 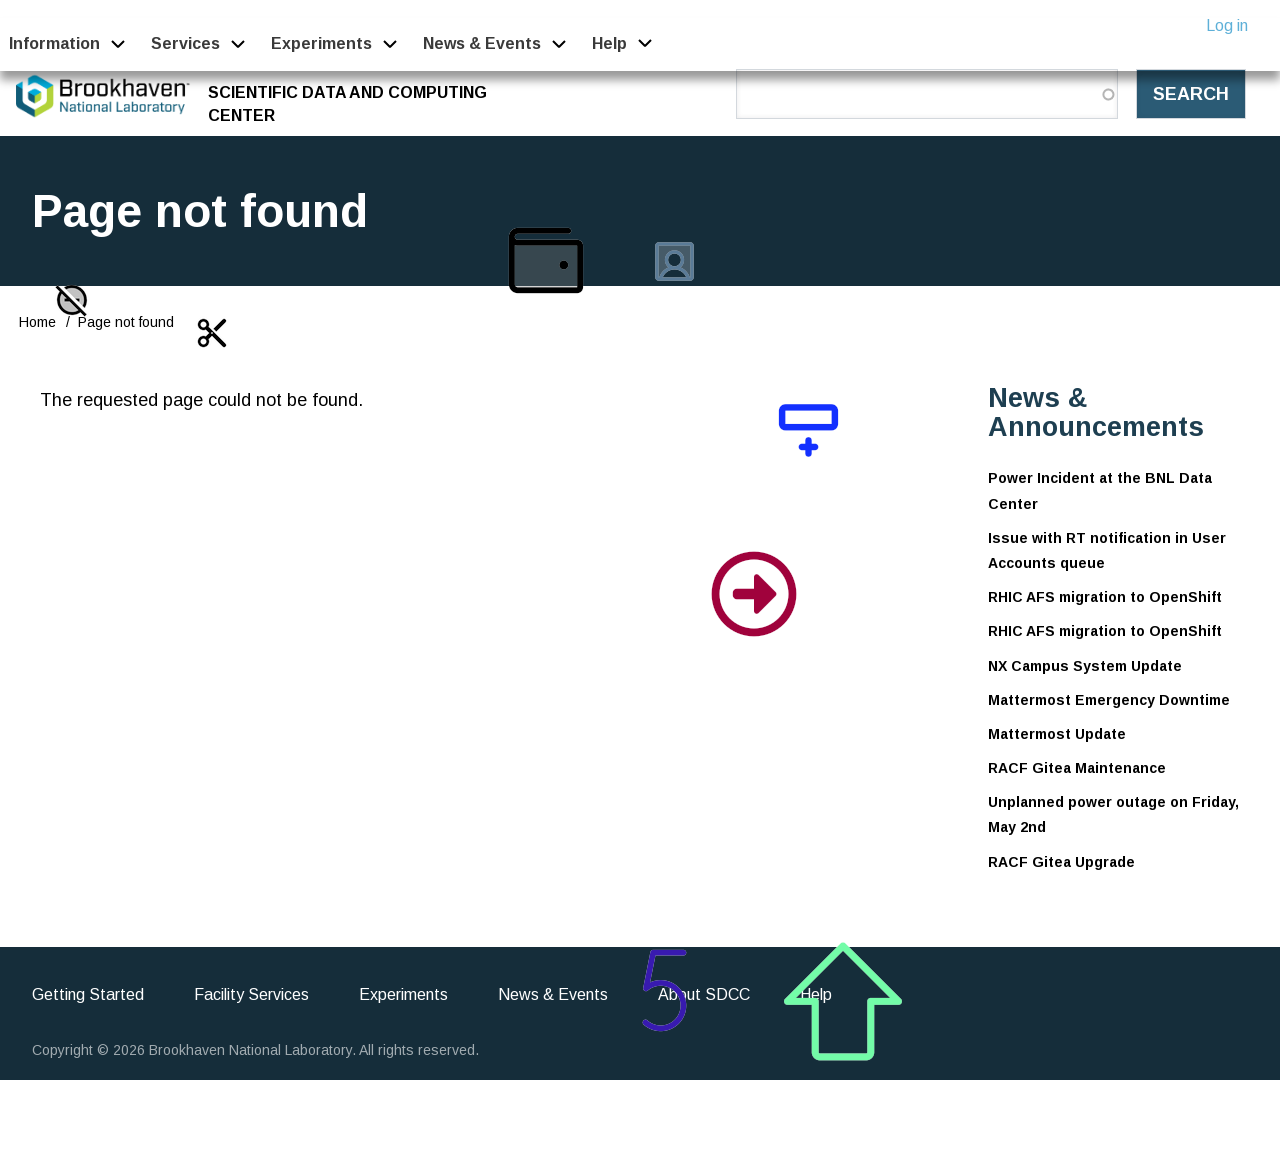 What do you see at coordinates (754, 594) in the screenshot?
I see `go to next item or step` at bounding box center [754, 594].